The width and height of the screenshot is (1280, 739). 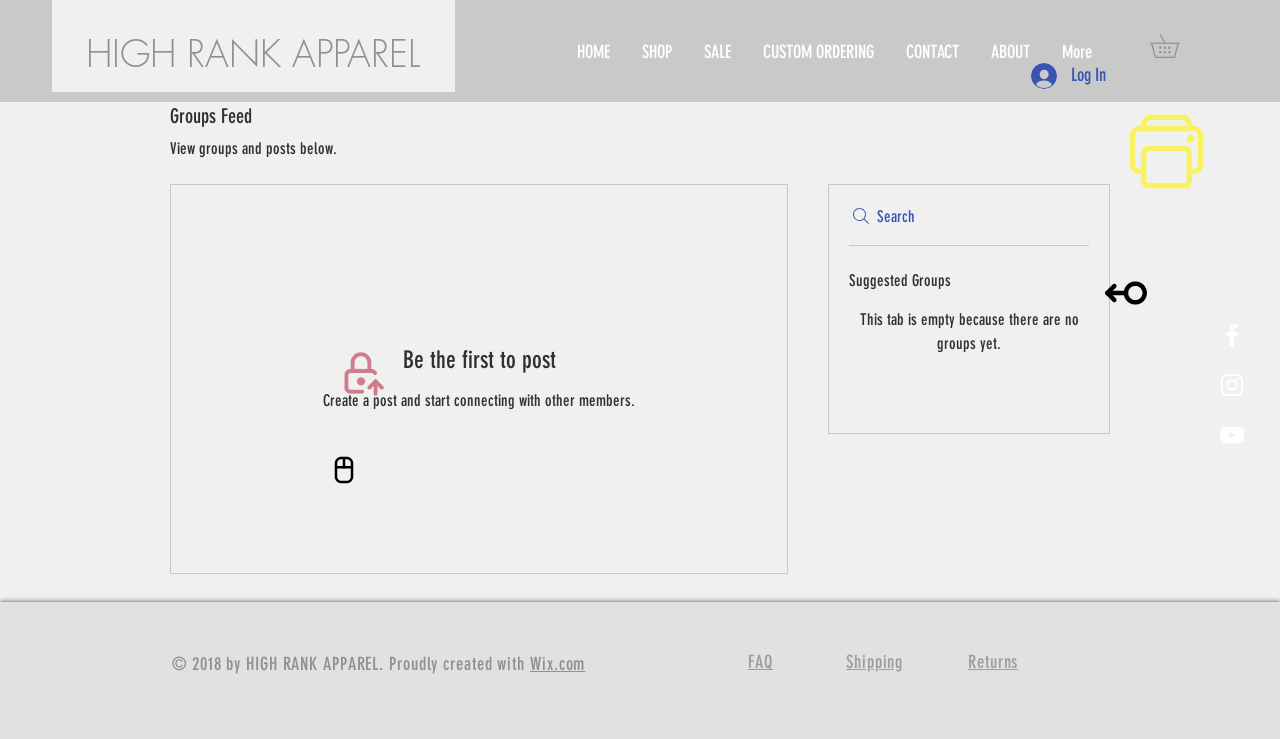 What do you see at coordinates (344, 470) in the screenshot?
I see `mouse input device indicator` at bounding box center [344, 470].